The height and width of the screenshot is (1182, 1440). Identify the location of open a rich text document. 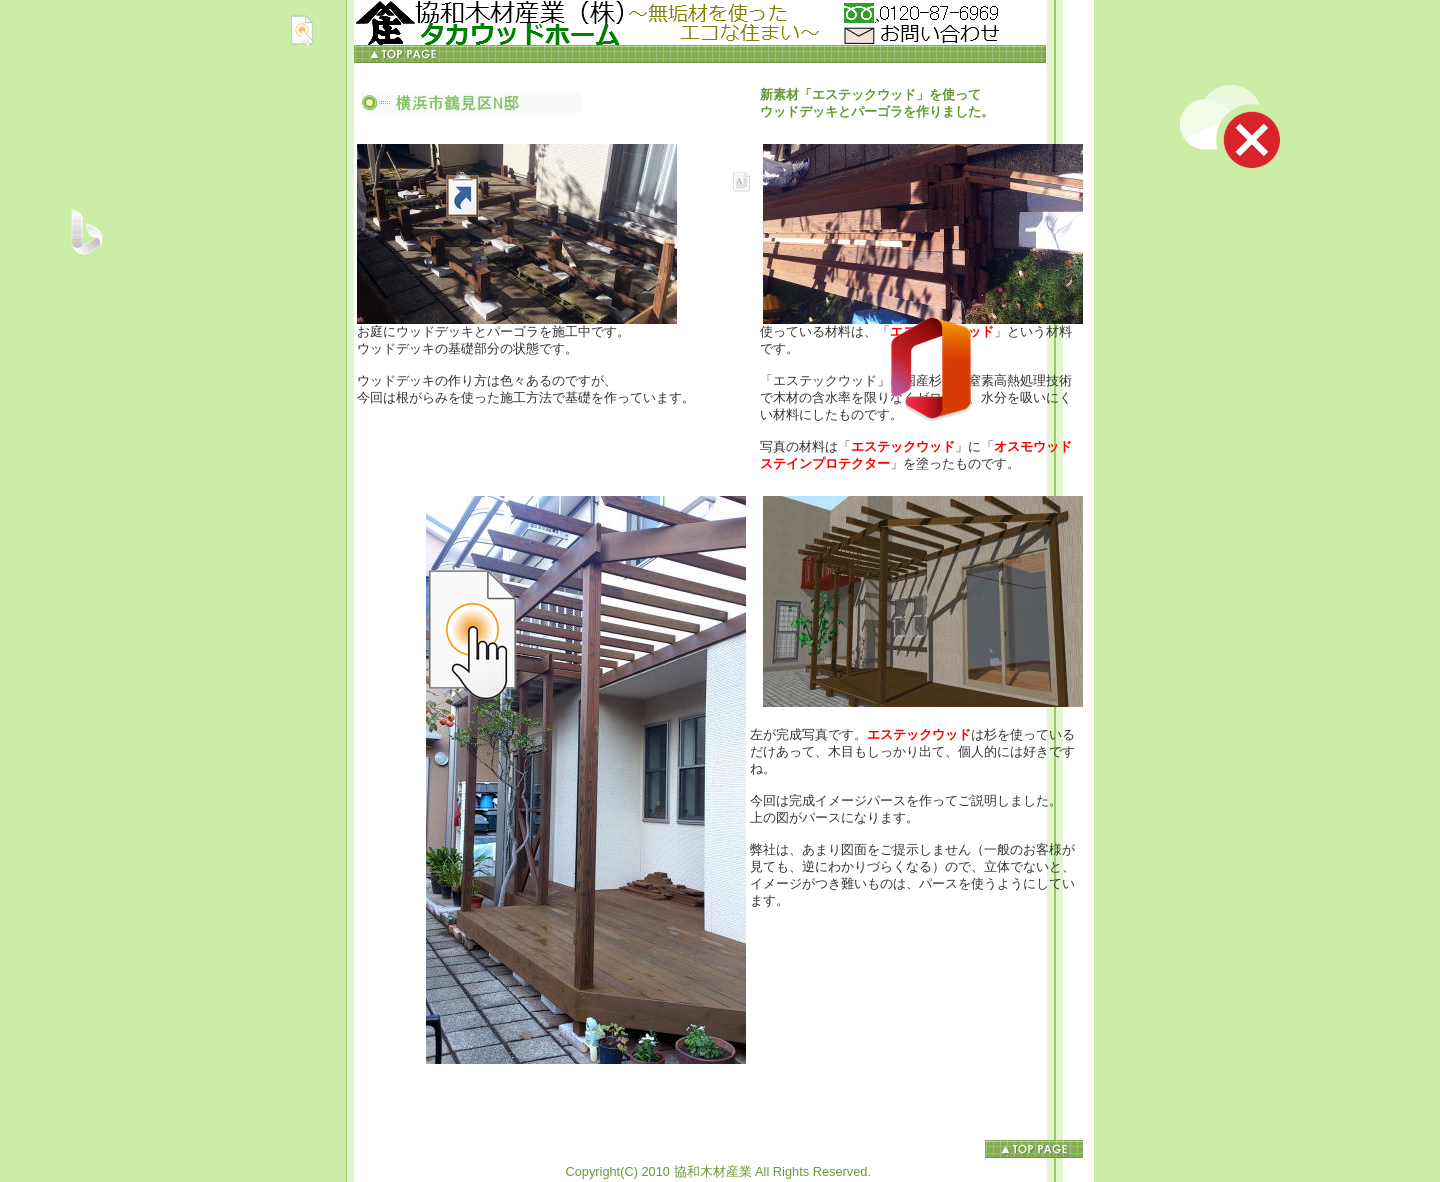
(741, 181).